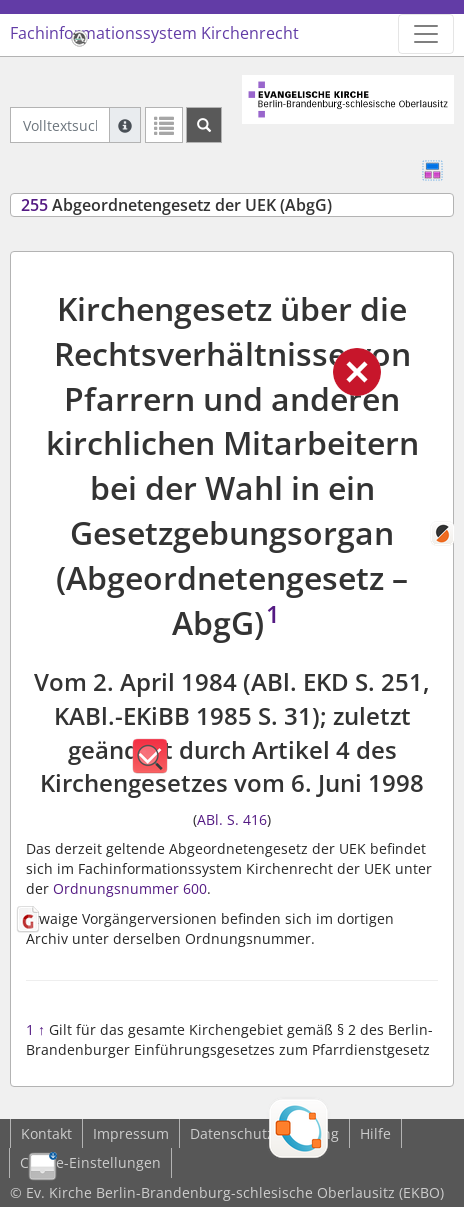  I want to click on check for available software updates, so click(79, 38).